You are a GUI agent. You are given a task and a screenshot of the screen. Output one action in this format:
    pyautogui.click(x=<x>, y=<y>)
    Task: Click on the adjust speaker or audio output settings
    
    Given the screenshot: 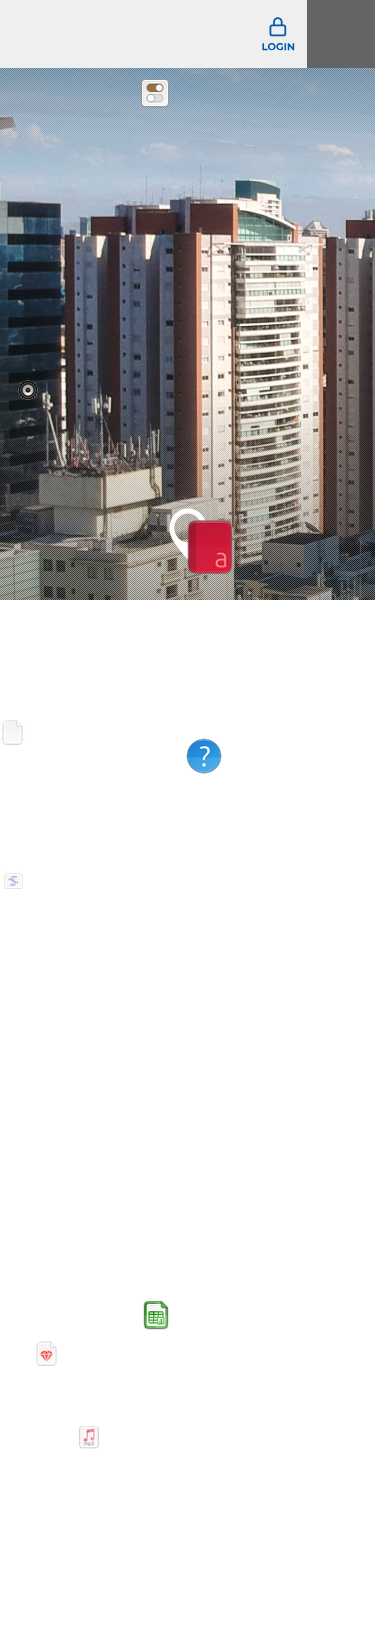 What is the action you would take?
    pyautogui.click(x=28, y=390)
    